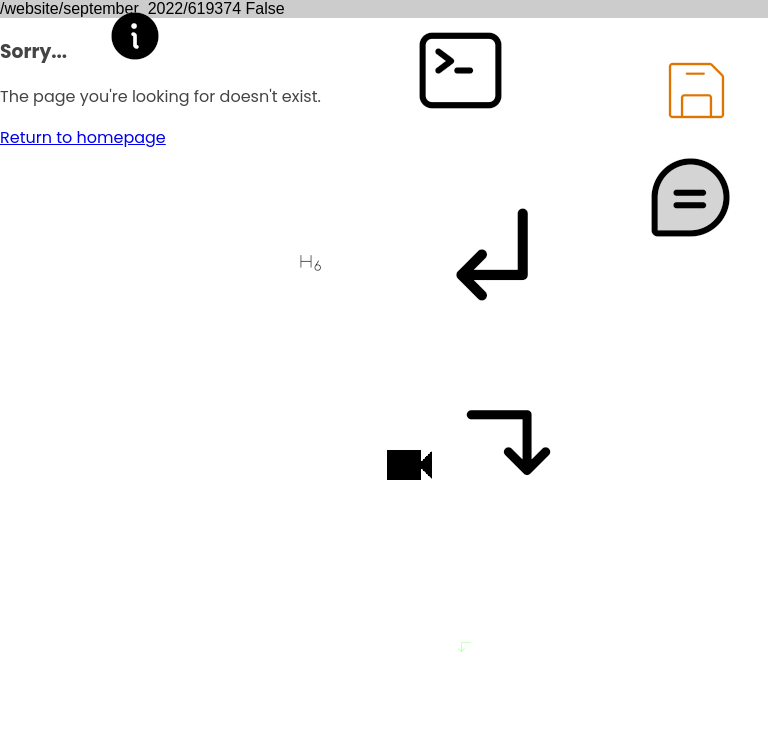 Image resolution: width=768 pixels, height=738 pixels. What do you see at coordinates (696, 90) in the screenshot?
I see `save current file or document` at bounding box center [696, 90].